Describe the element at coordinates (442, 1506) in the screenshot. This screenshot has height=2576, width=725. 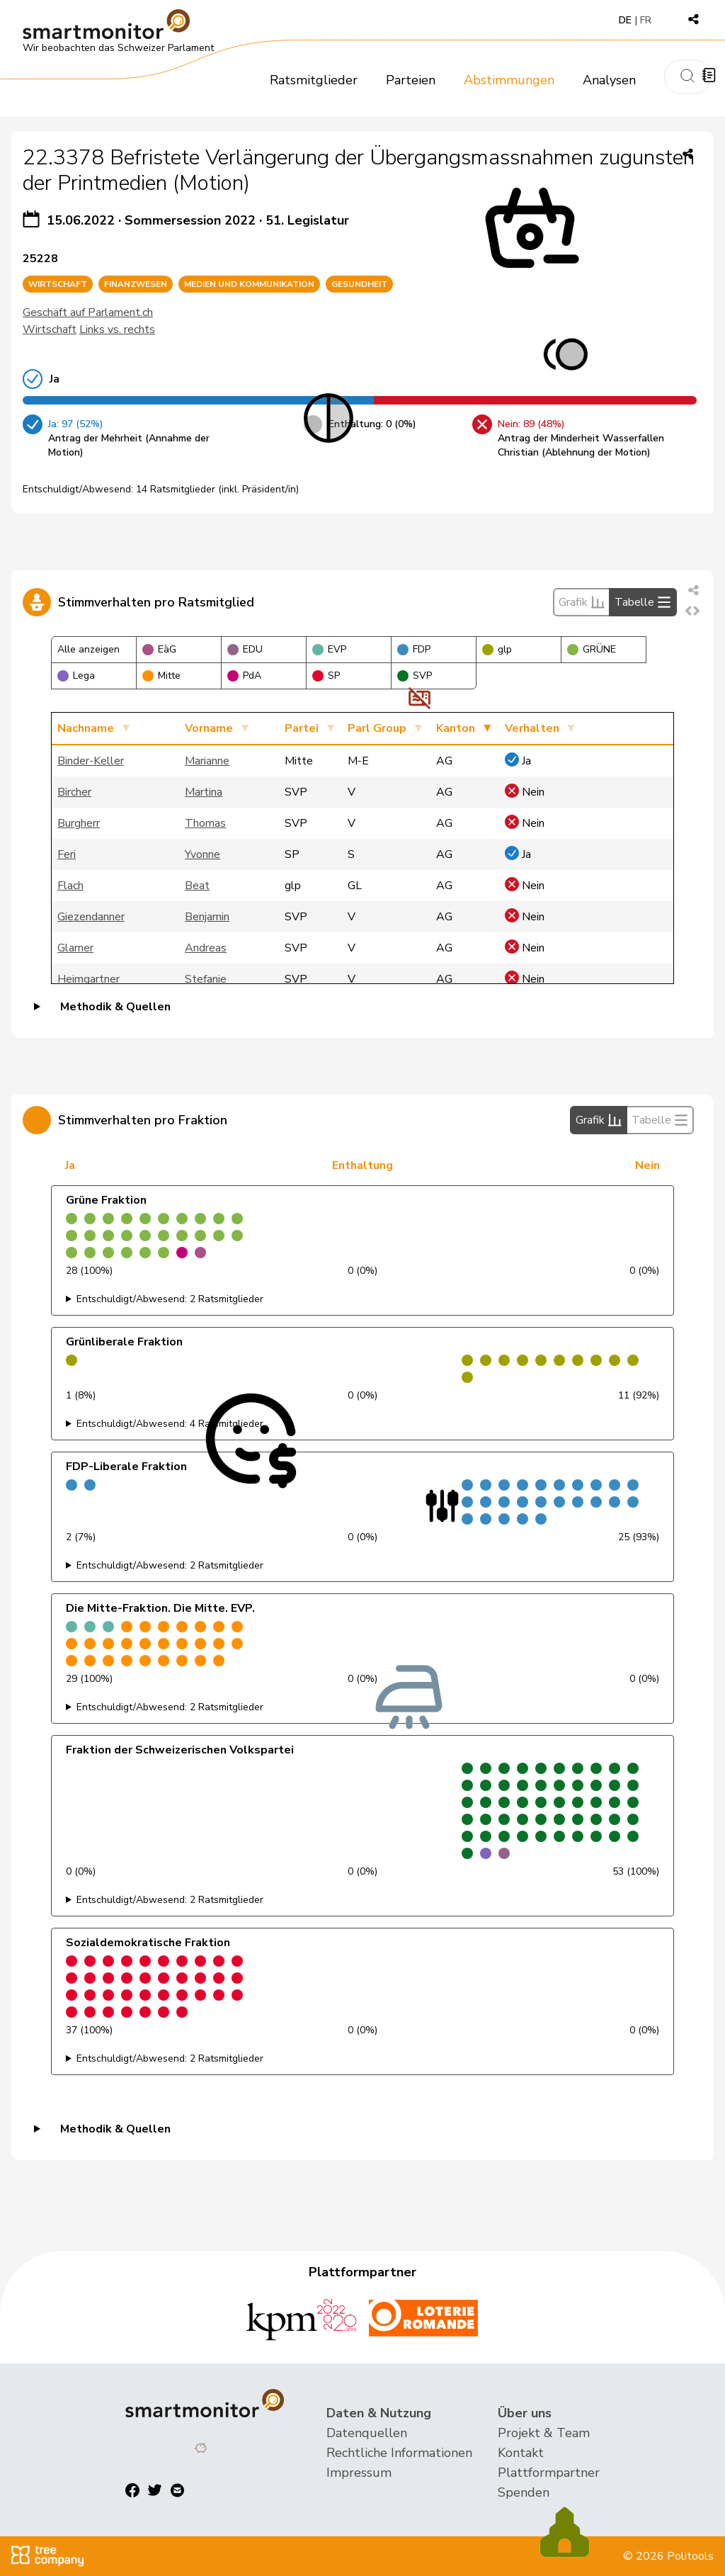
I see `view candlestick chart for stock or crypto trading` at that location.